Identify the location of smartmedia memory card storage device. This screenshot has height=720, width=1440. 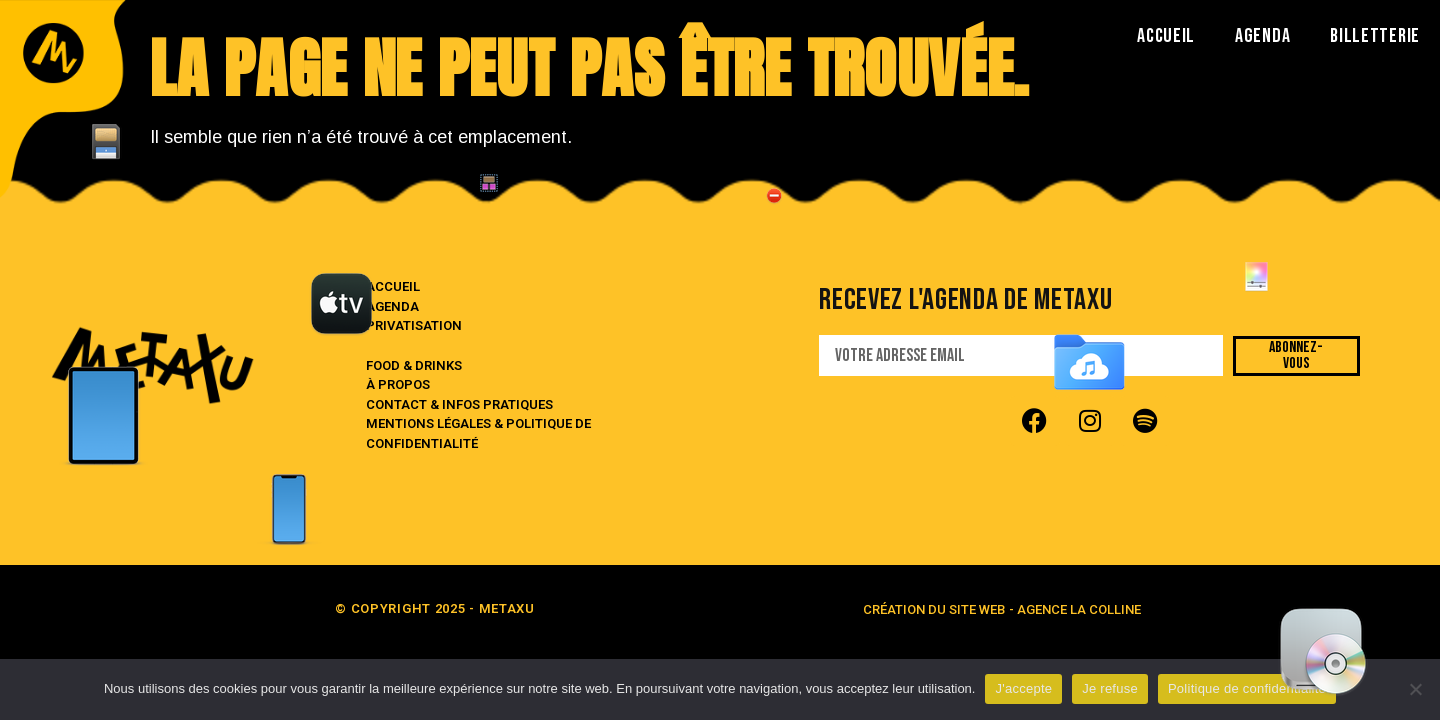
(106, 142).